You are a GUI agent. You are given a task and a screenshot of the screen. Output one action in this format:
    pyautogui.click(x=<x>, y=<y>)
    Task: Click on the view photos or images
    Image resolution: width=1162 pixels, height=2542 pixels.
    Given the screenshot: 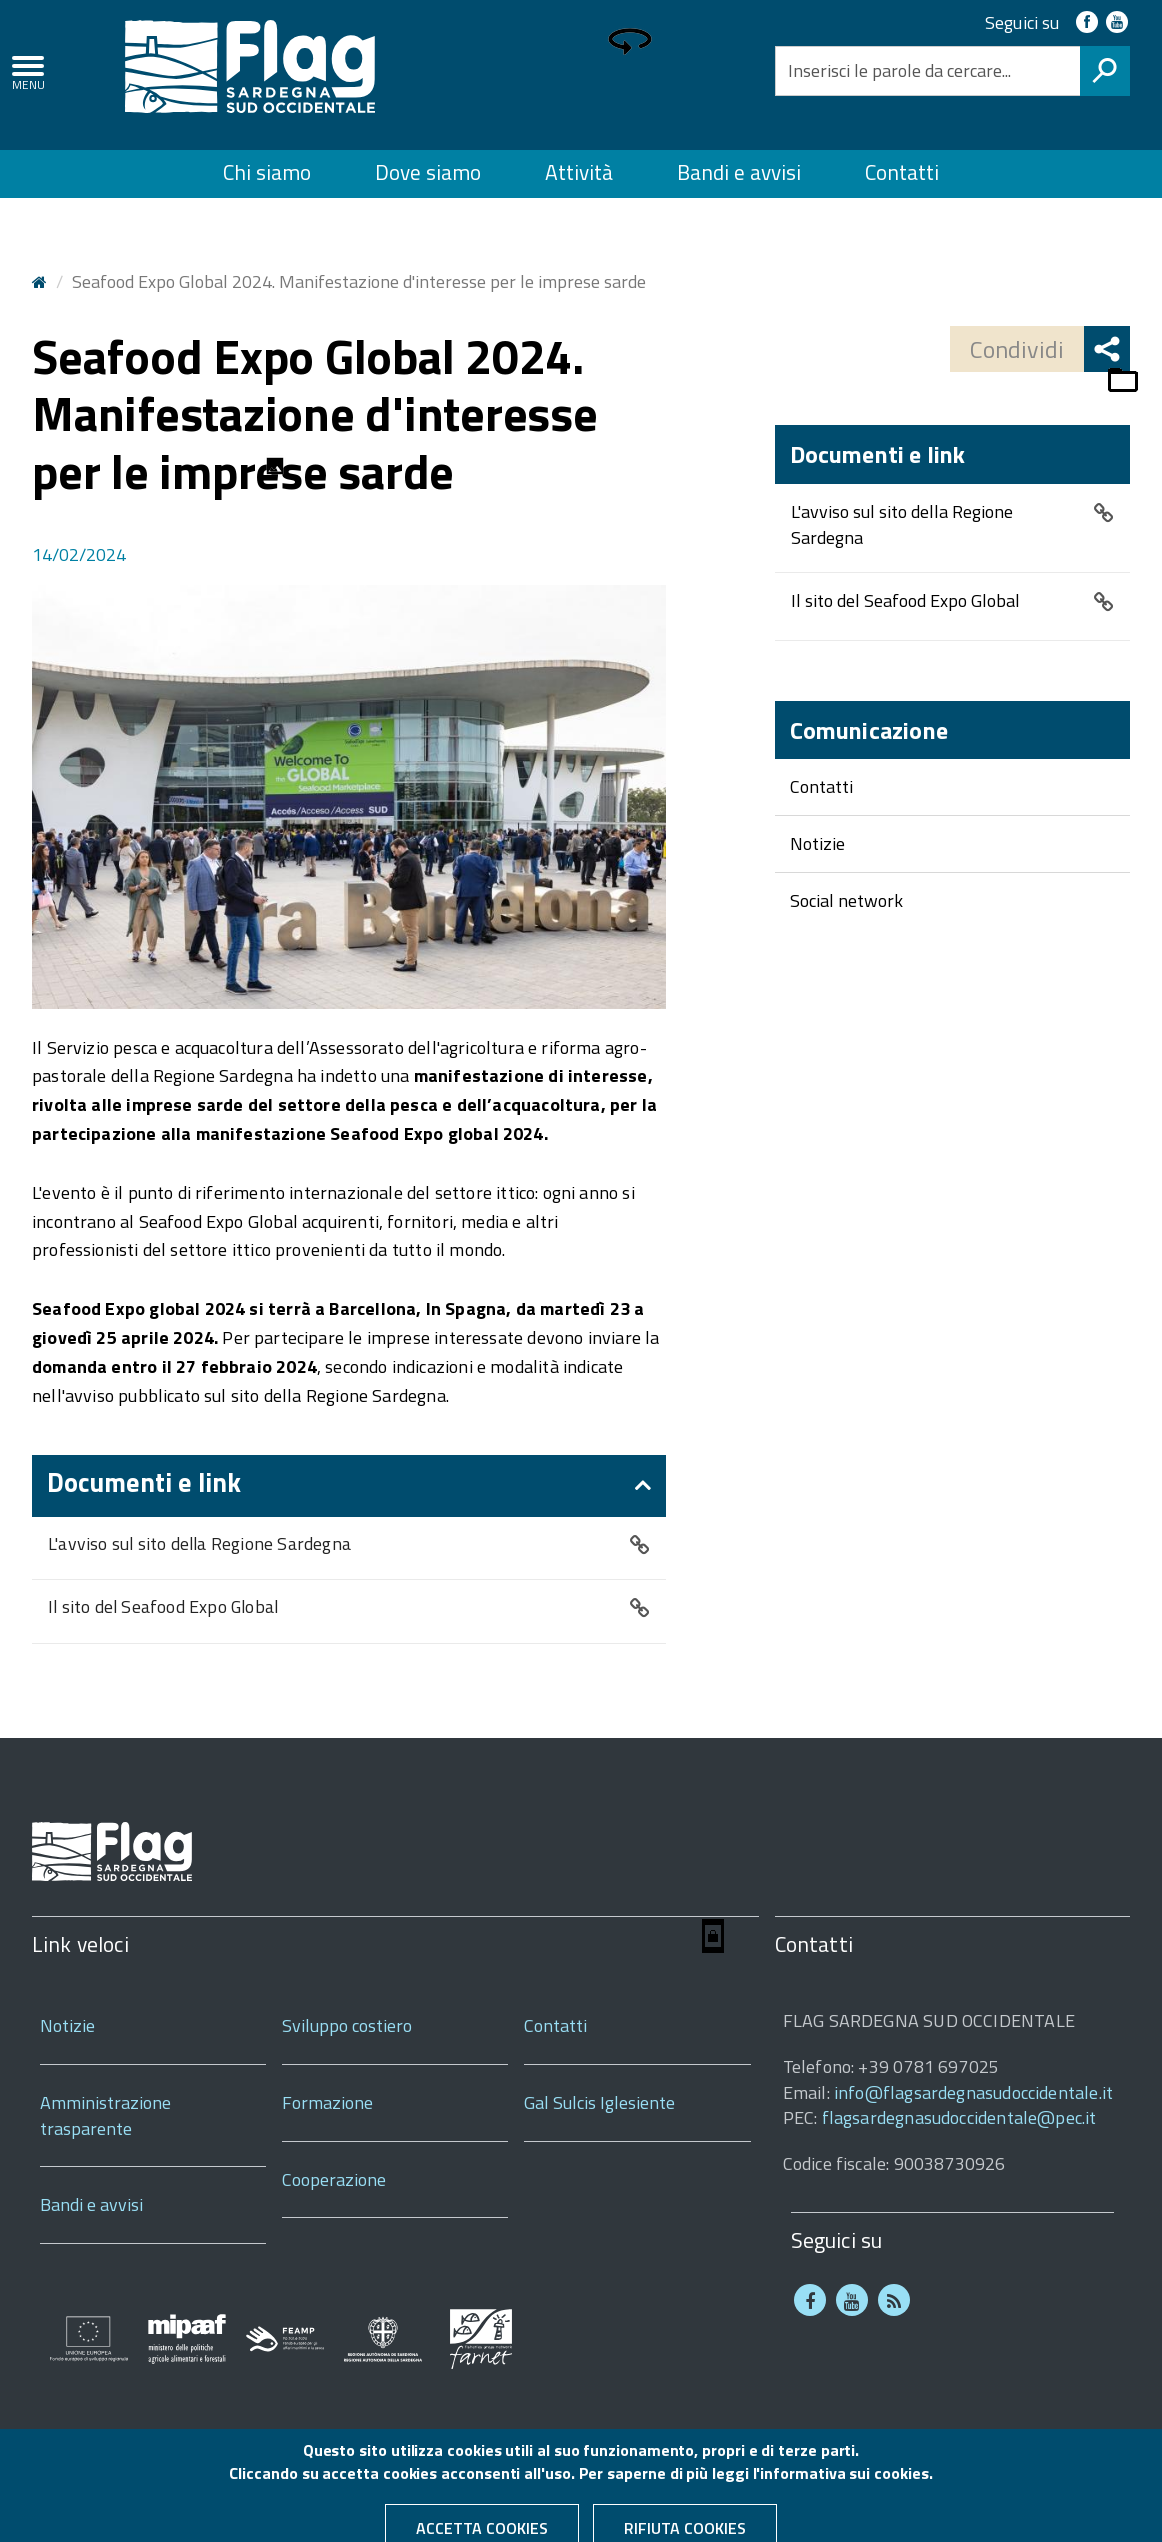 What is the action you would take?
    pyautogui.click(x=275, y=466)
    